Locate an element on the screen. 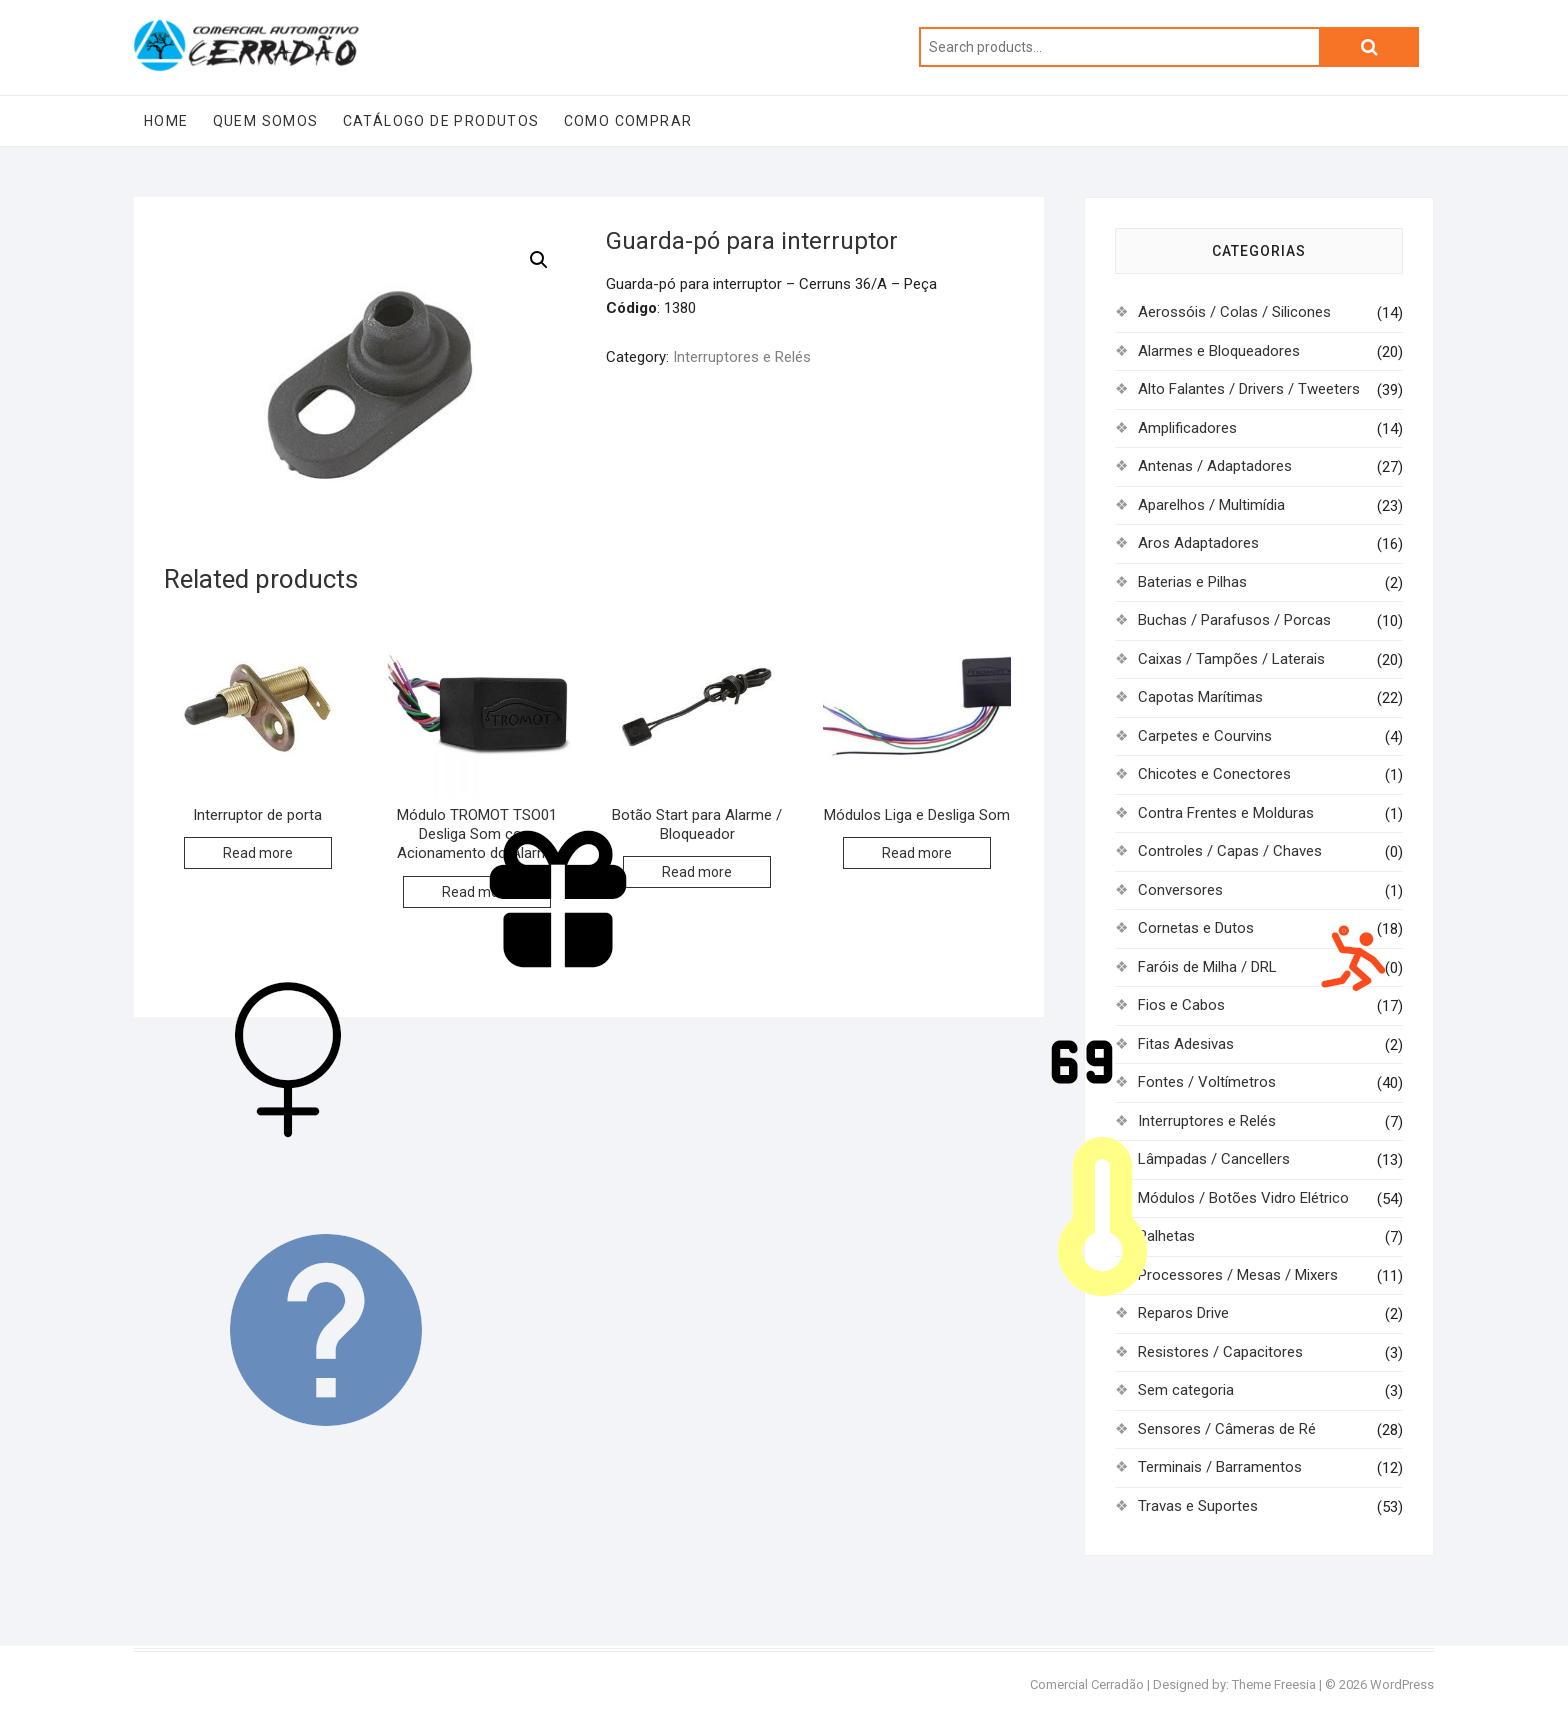 Image resolution: width=1568 pixels, height=1713 pixels. access help or support is located at coordinates (326, 1330).